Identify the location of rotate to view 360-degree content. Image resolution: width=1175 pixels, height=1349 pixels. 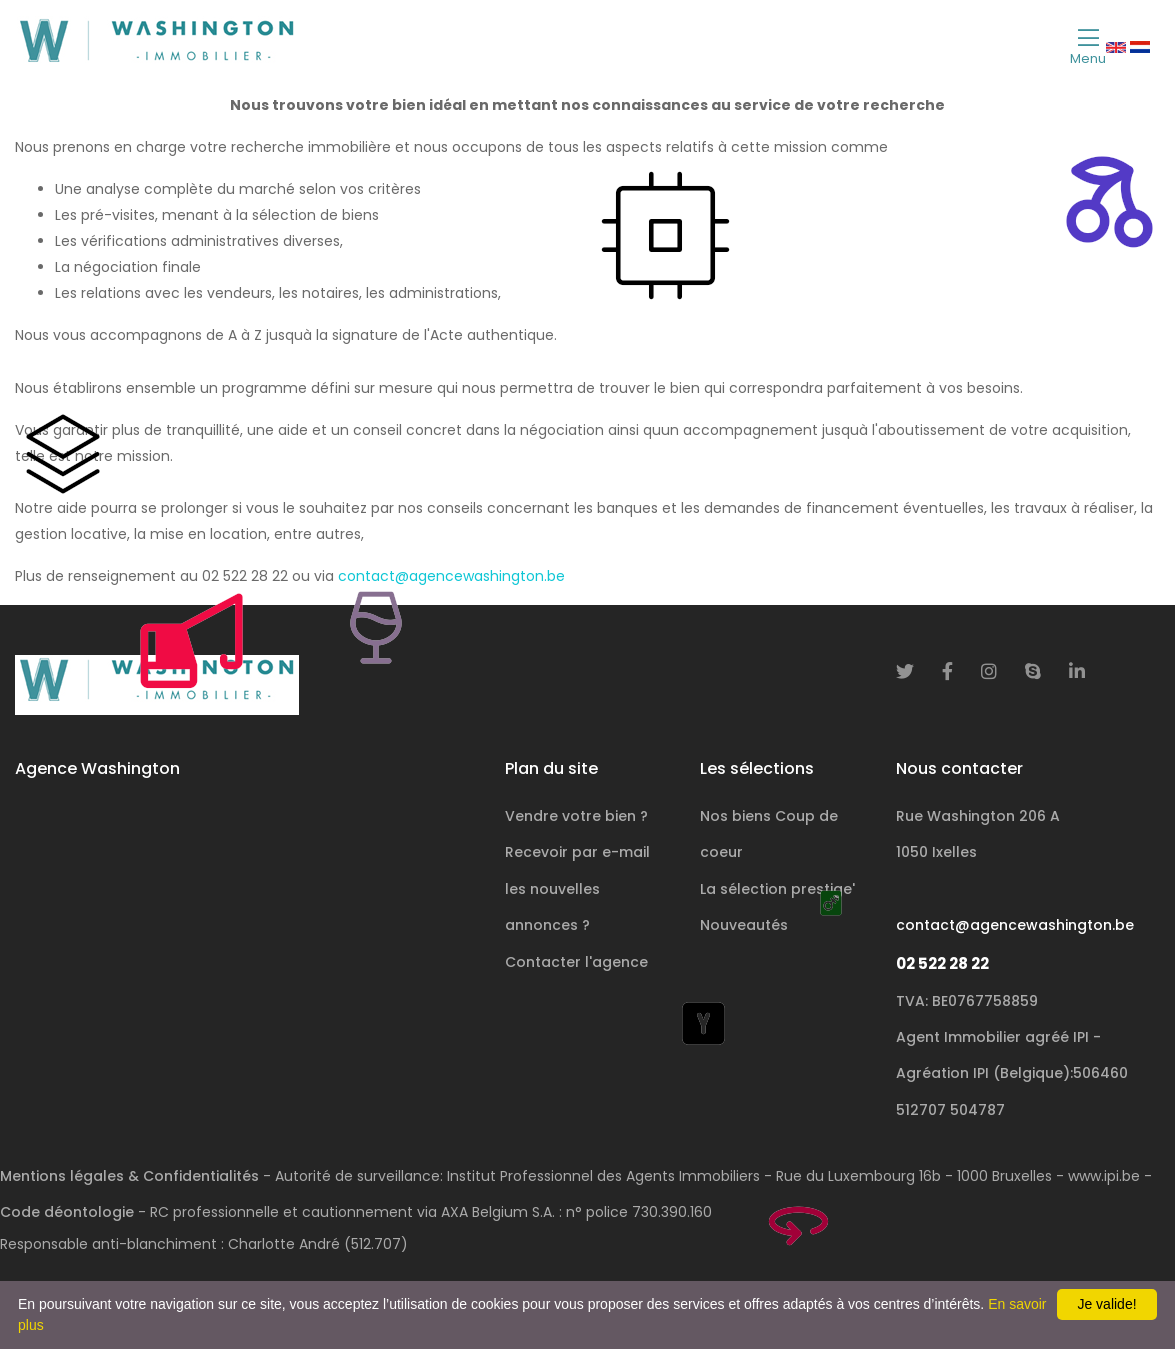
(798, 1221).